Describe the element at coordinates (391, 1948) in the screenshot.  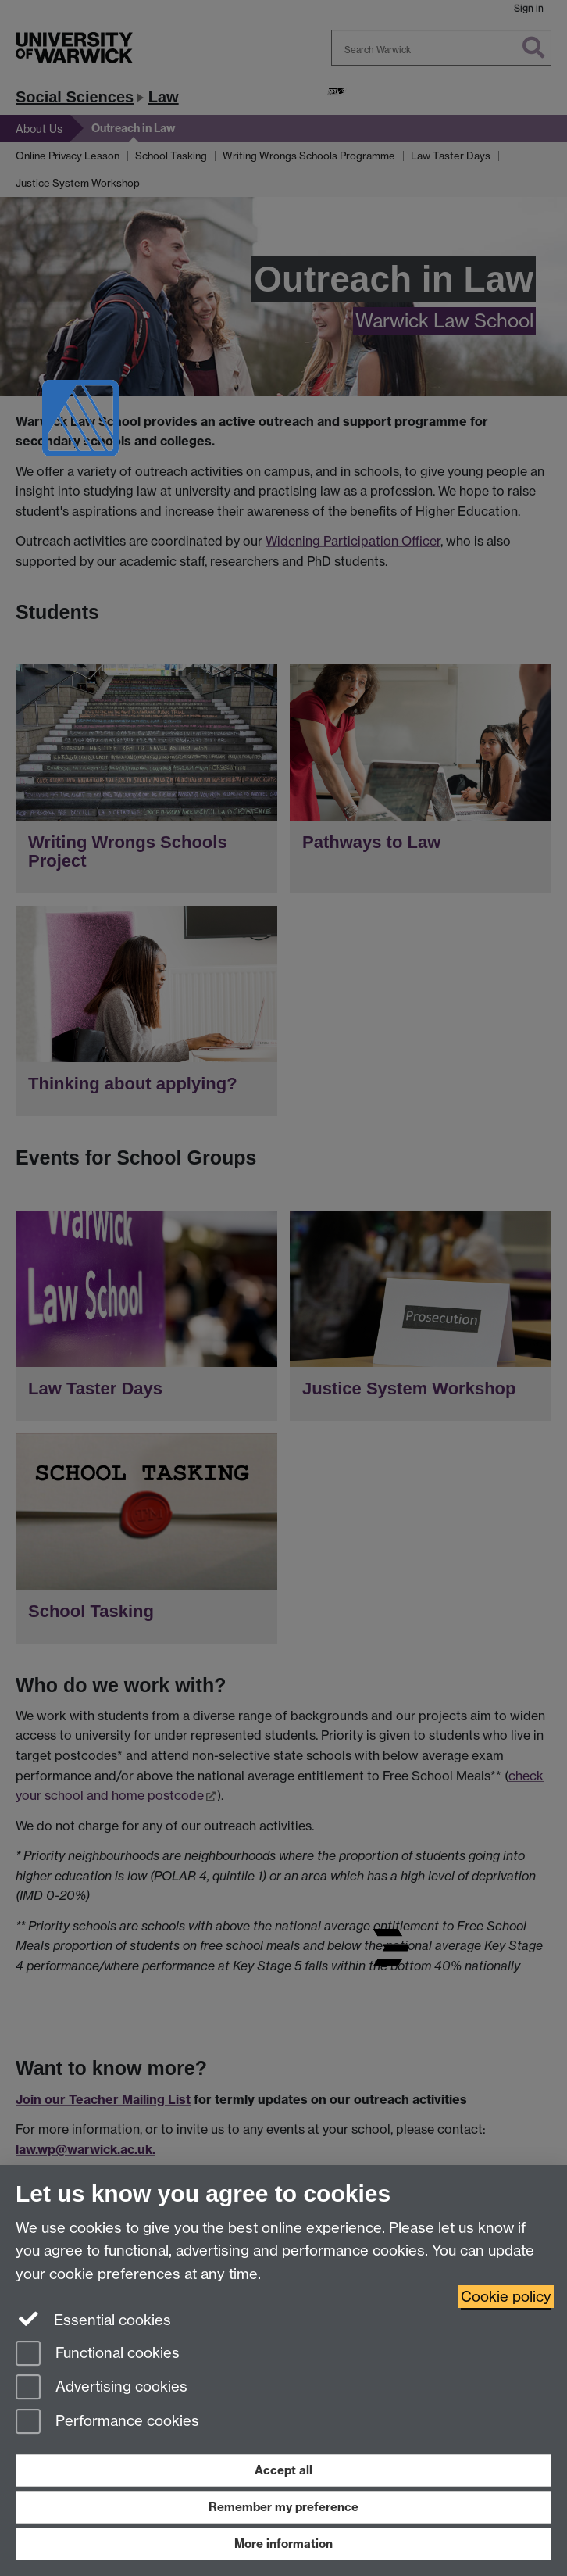
I see `Rundeck logo` at that location.